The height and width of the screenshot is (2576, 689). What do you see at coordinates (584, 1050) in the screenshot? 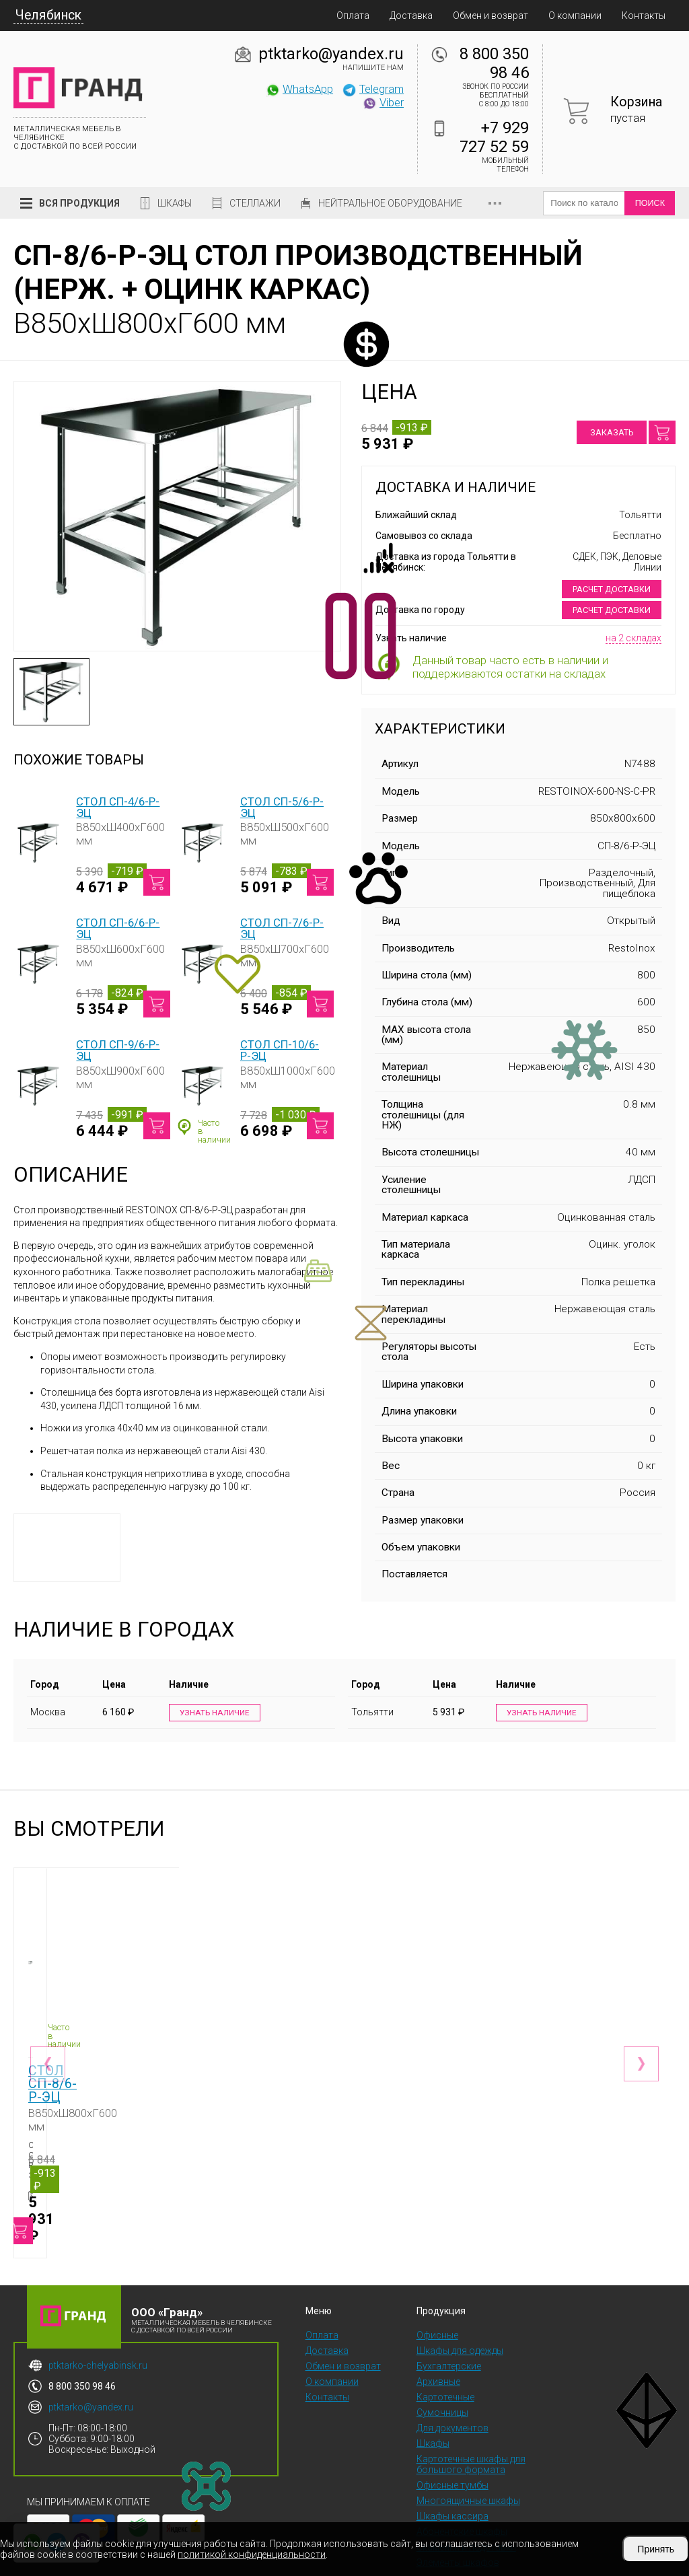
I see `activate cooling or air conditioning mode` at bounding box center [584, 1050].